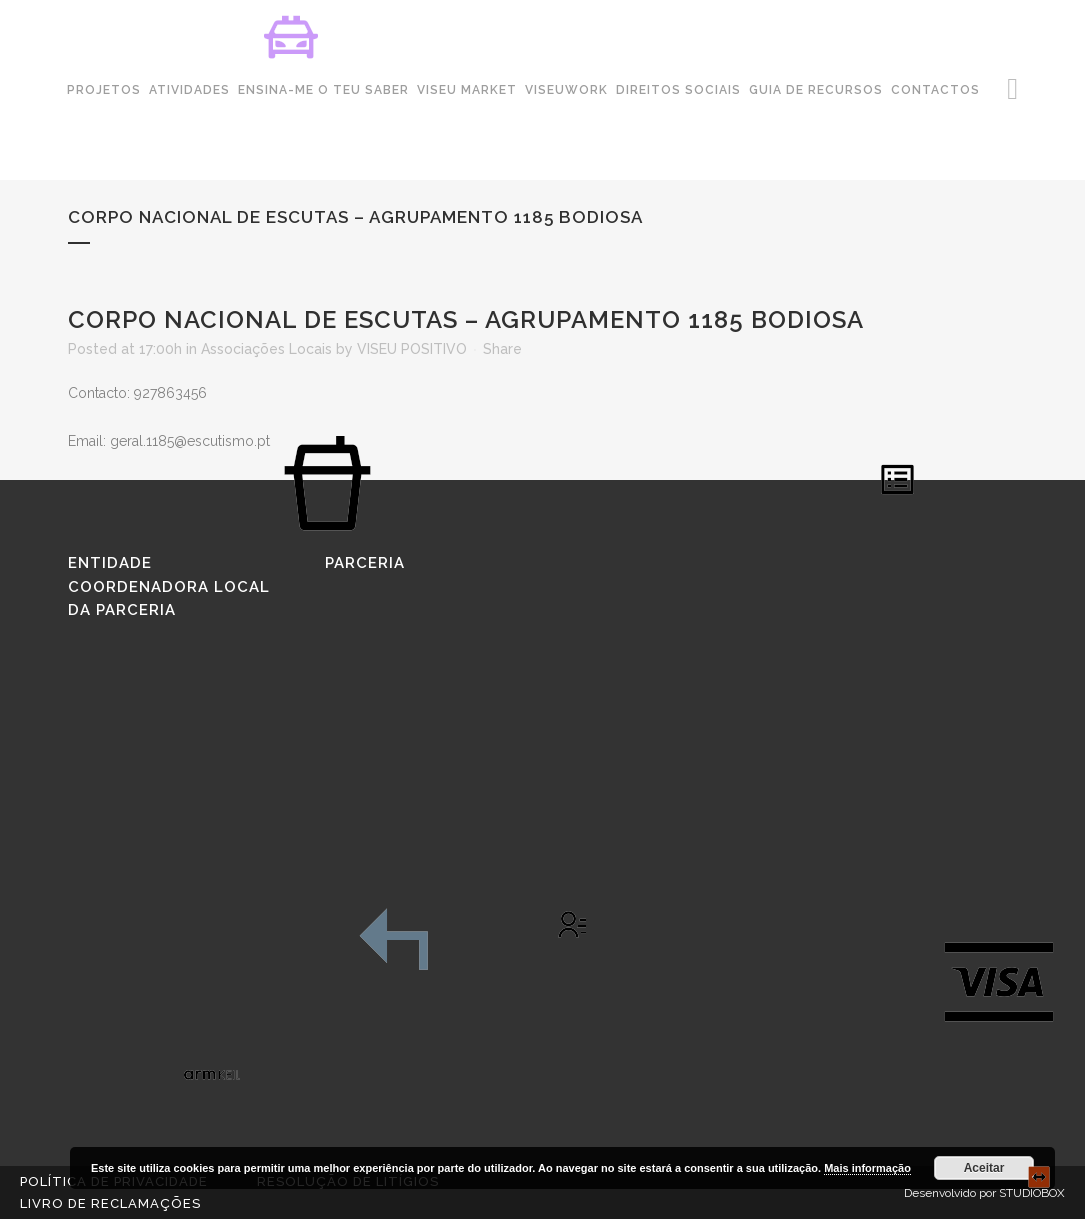 The image size is (1085, 1219). Describe the element at coordinates (291, 36) in the screenshot. I see `locate nearby police stations` at that location.